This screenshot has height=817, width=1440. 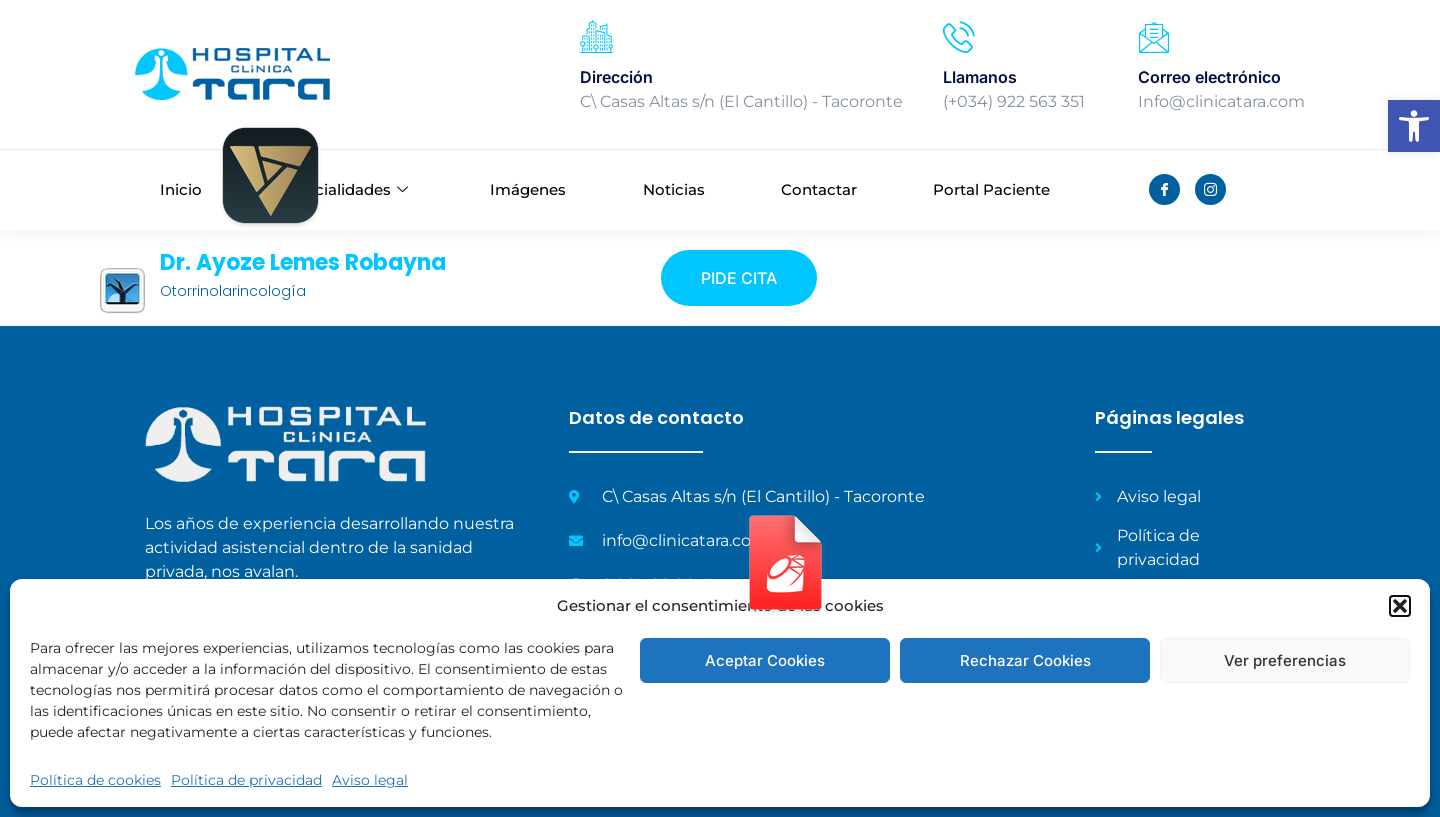 What do you see at coordinates (785, 564) in the screenshot?
I see `a ruby programming language file` at bounding box center [785, 564].